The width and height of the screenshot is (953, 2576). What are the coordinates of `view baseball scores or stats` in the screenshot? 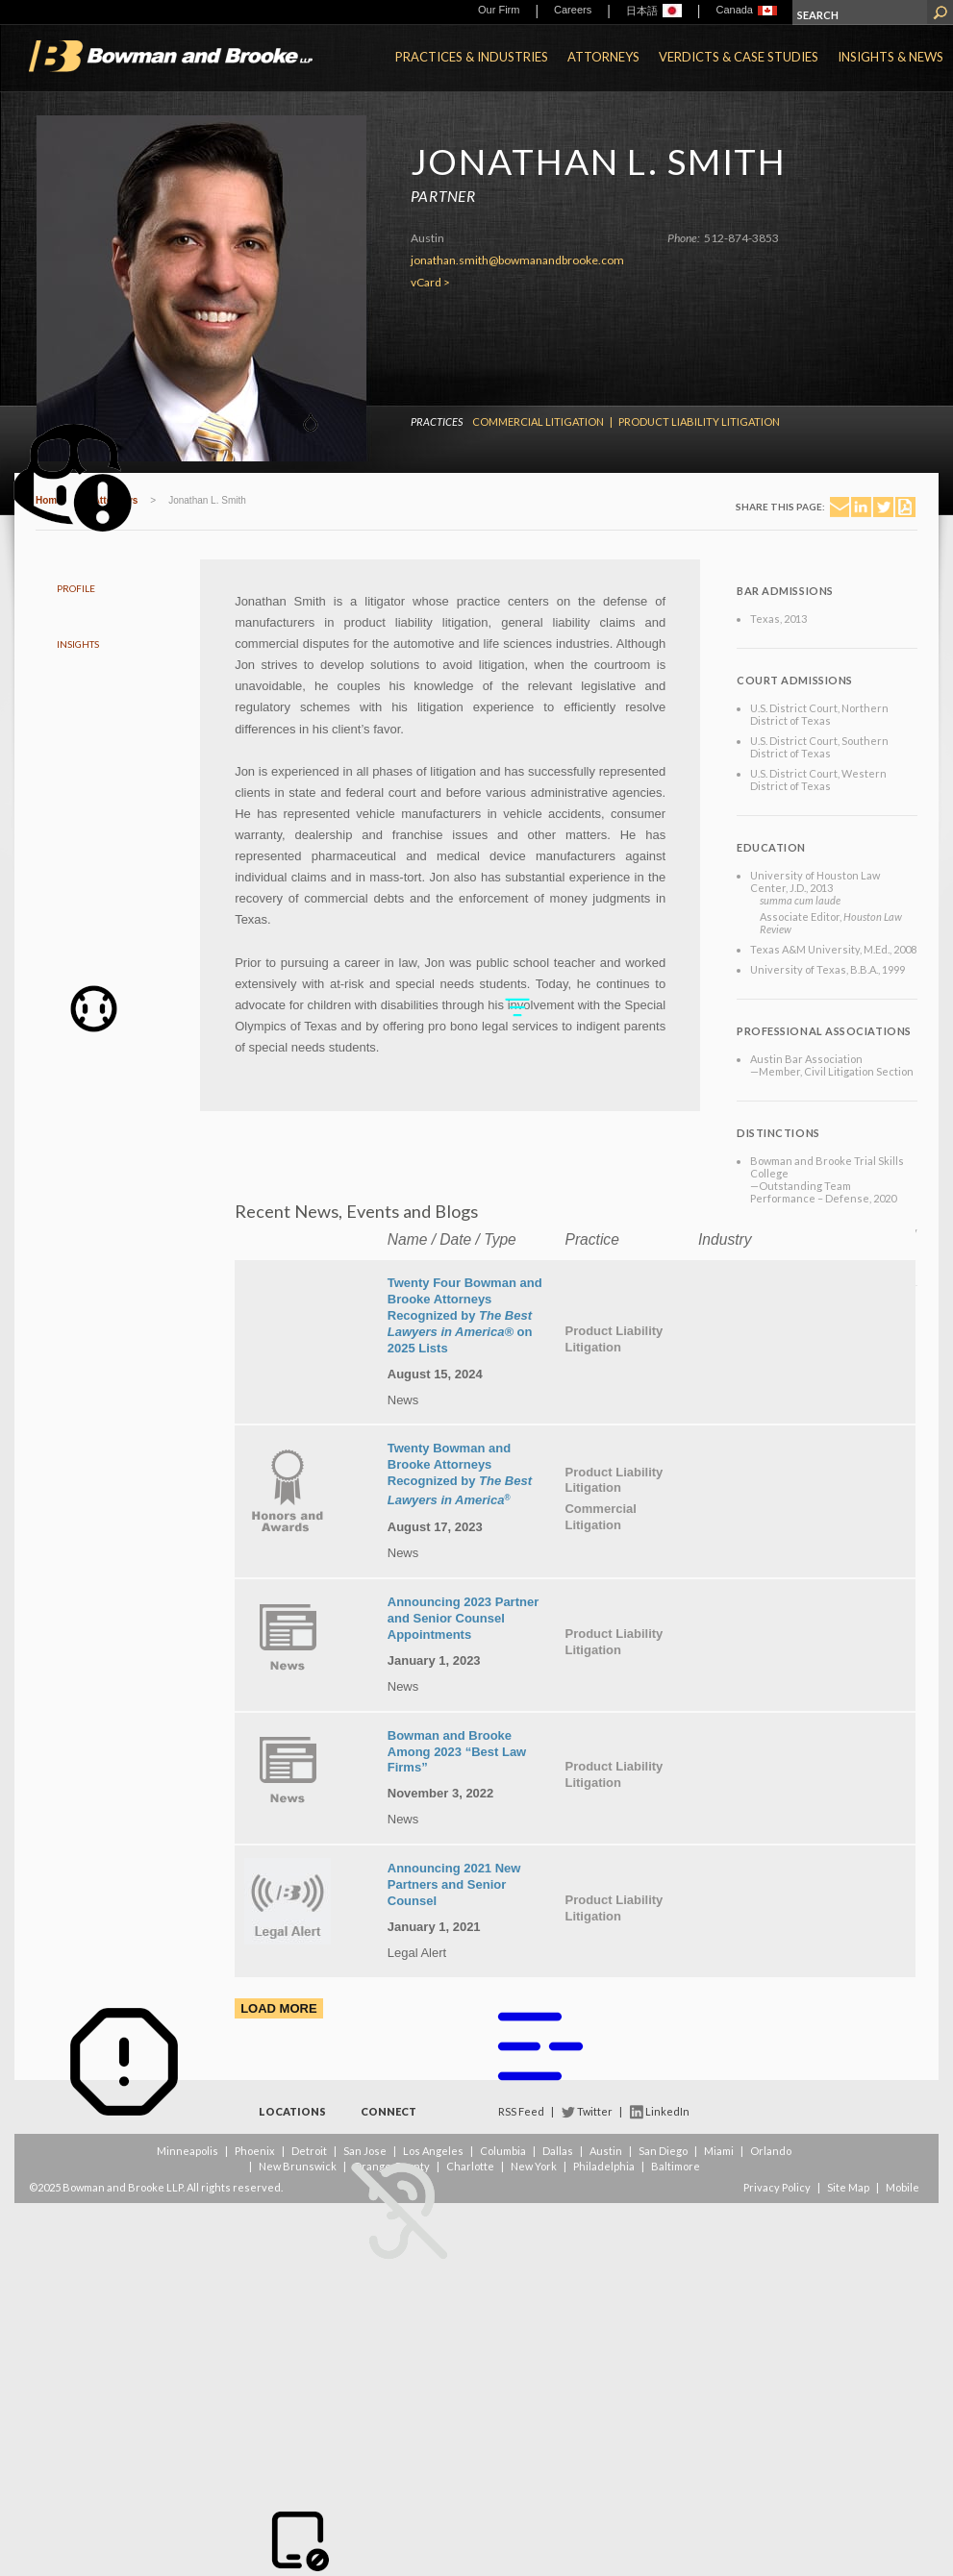 It's located at (93, 1008).